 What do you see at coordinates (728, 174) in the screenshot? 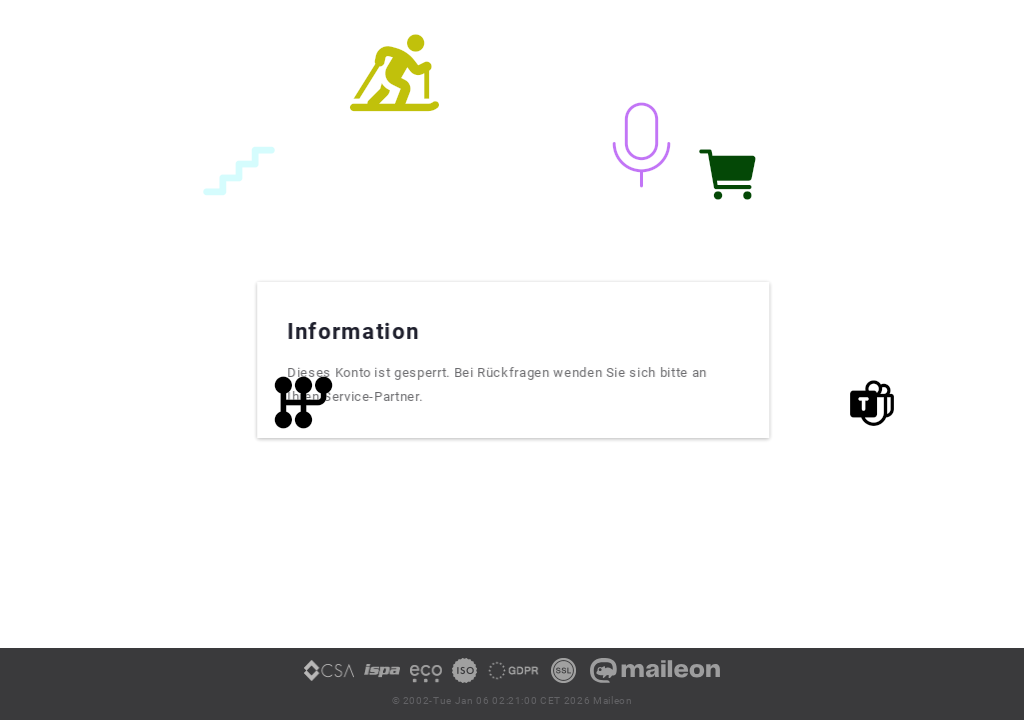
I see `view your shopping cart` at bounding box center [728, 174].